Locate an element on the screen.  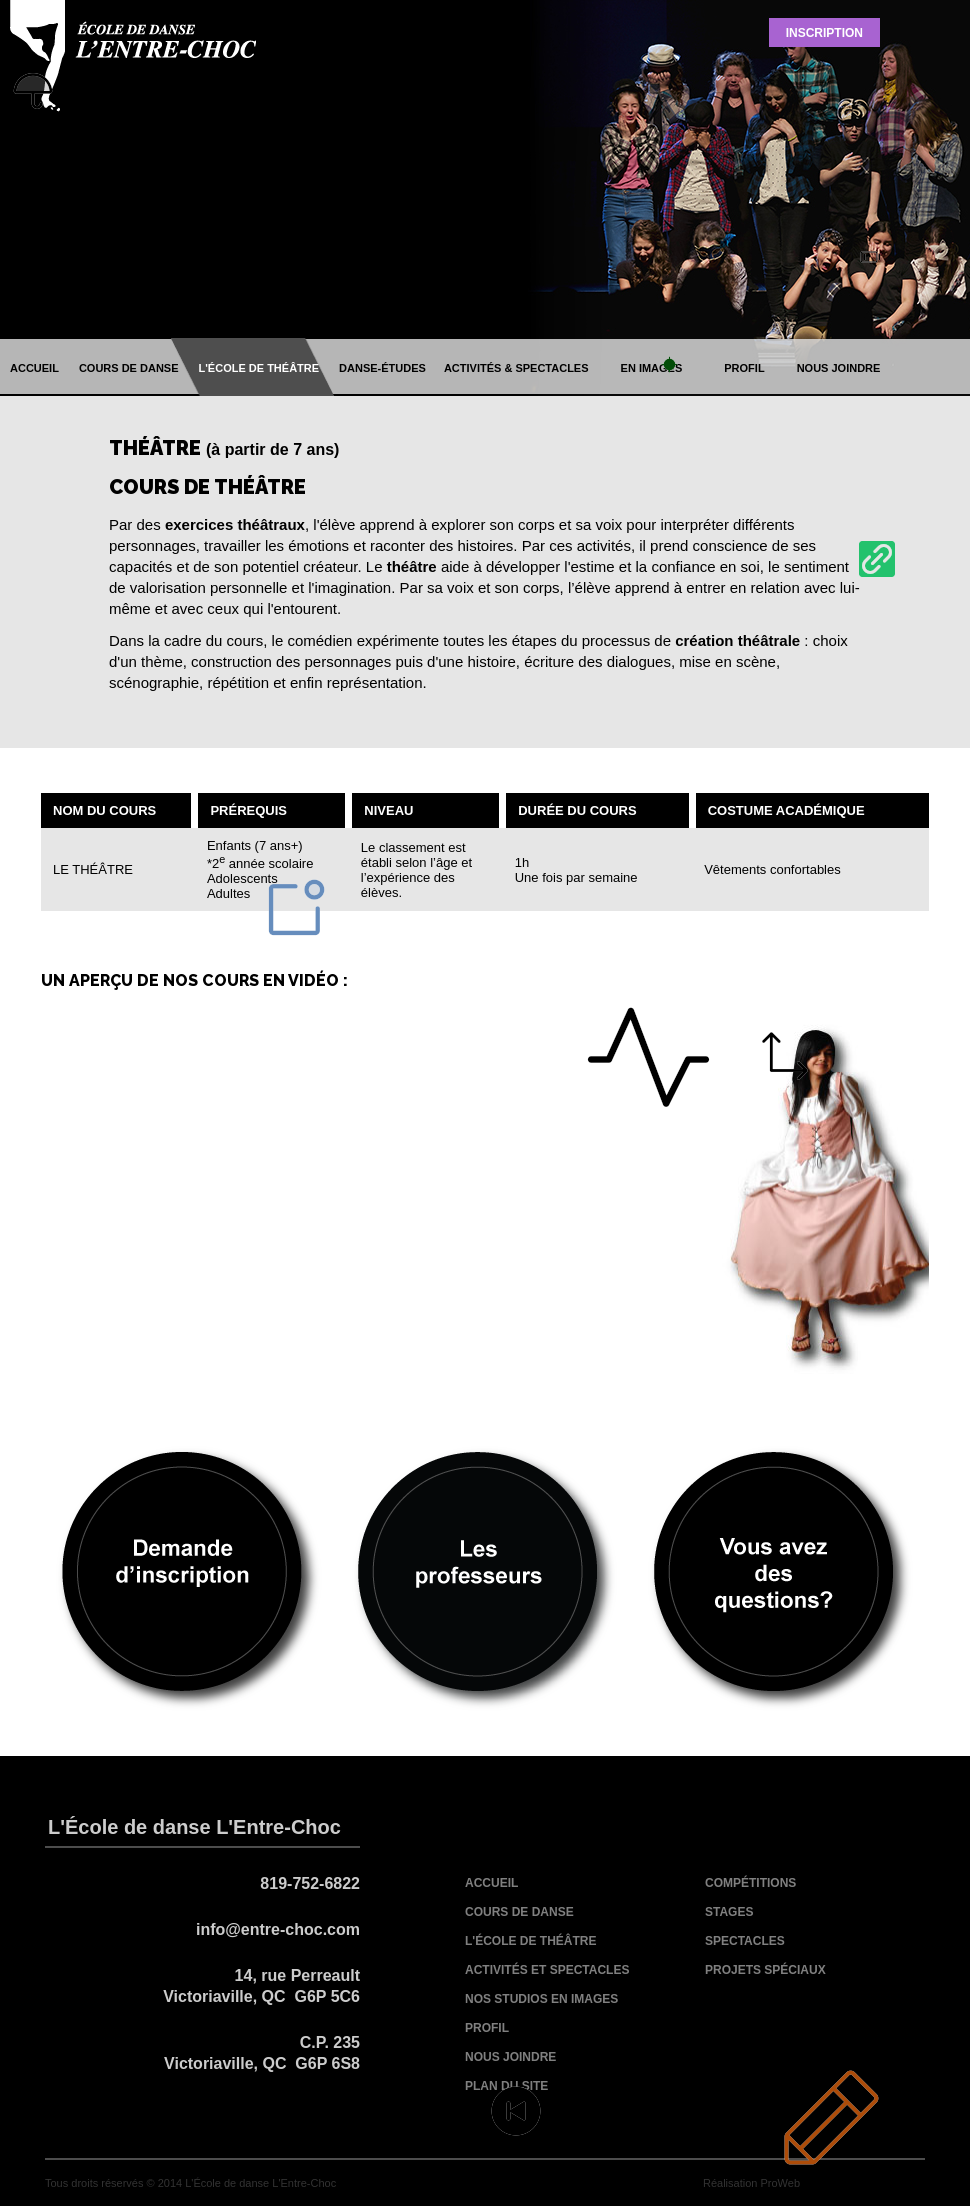
view health or heart rate data is located at coordinates (648, 1059).